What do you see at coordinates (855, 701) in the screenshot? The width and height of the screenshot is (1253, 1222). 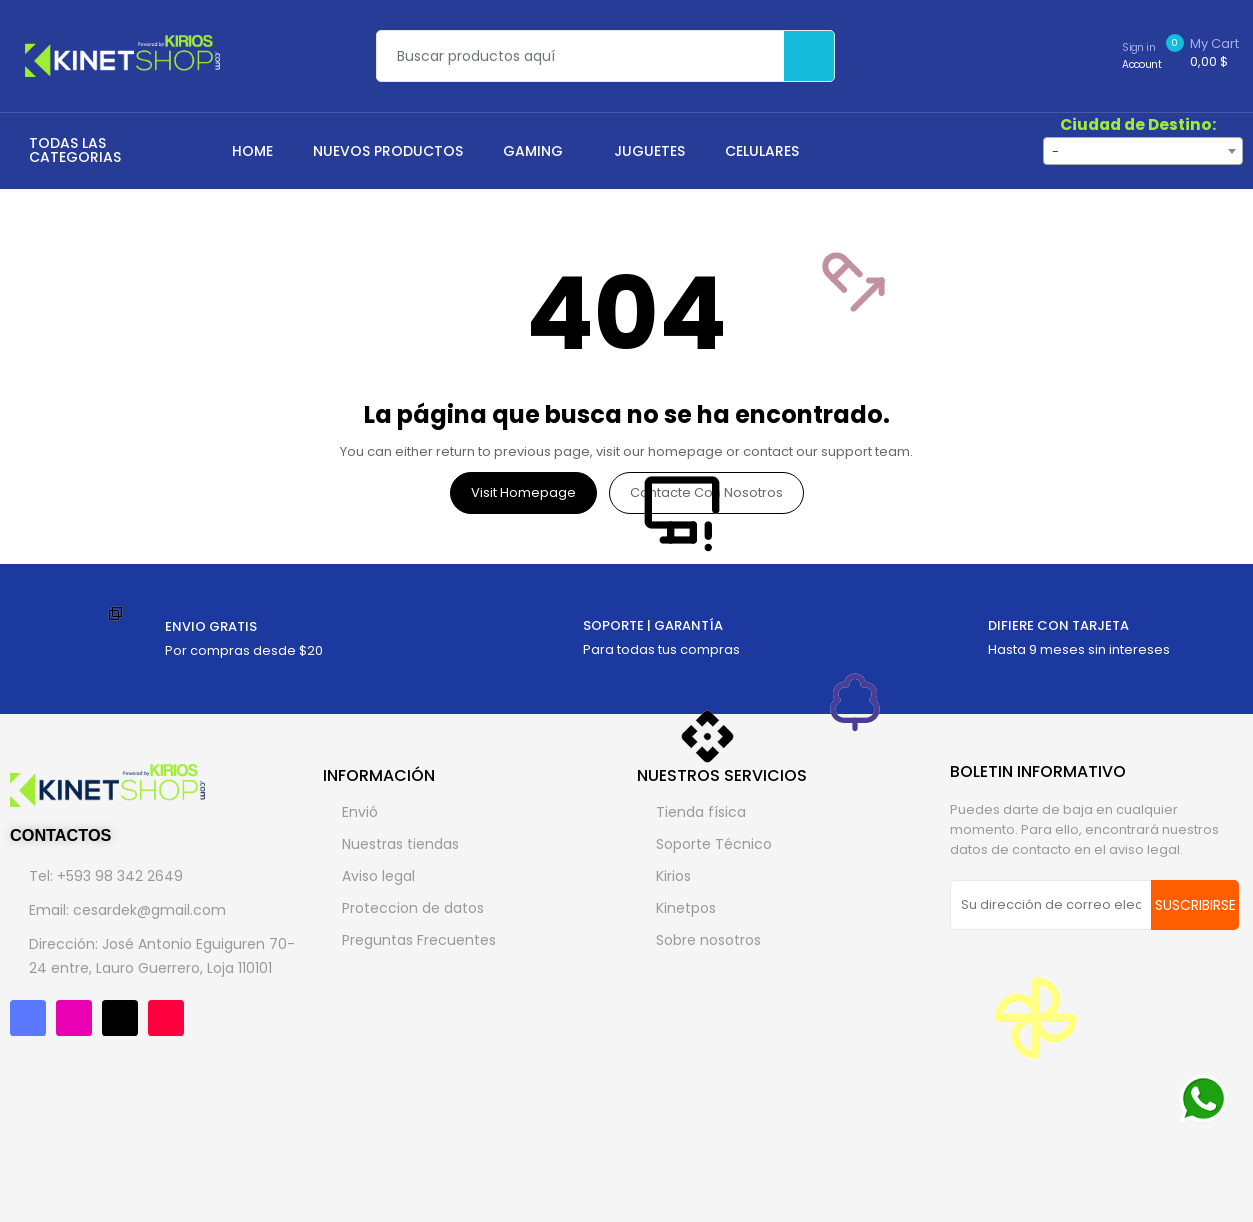 I see `view parks or nature areas on a map` at bounding box center [855, 701].